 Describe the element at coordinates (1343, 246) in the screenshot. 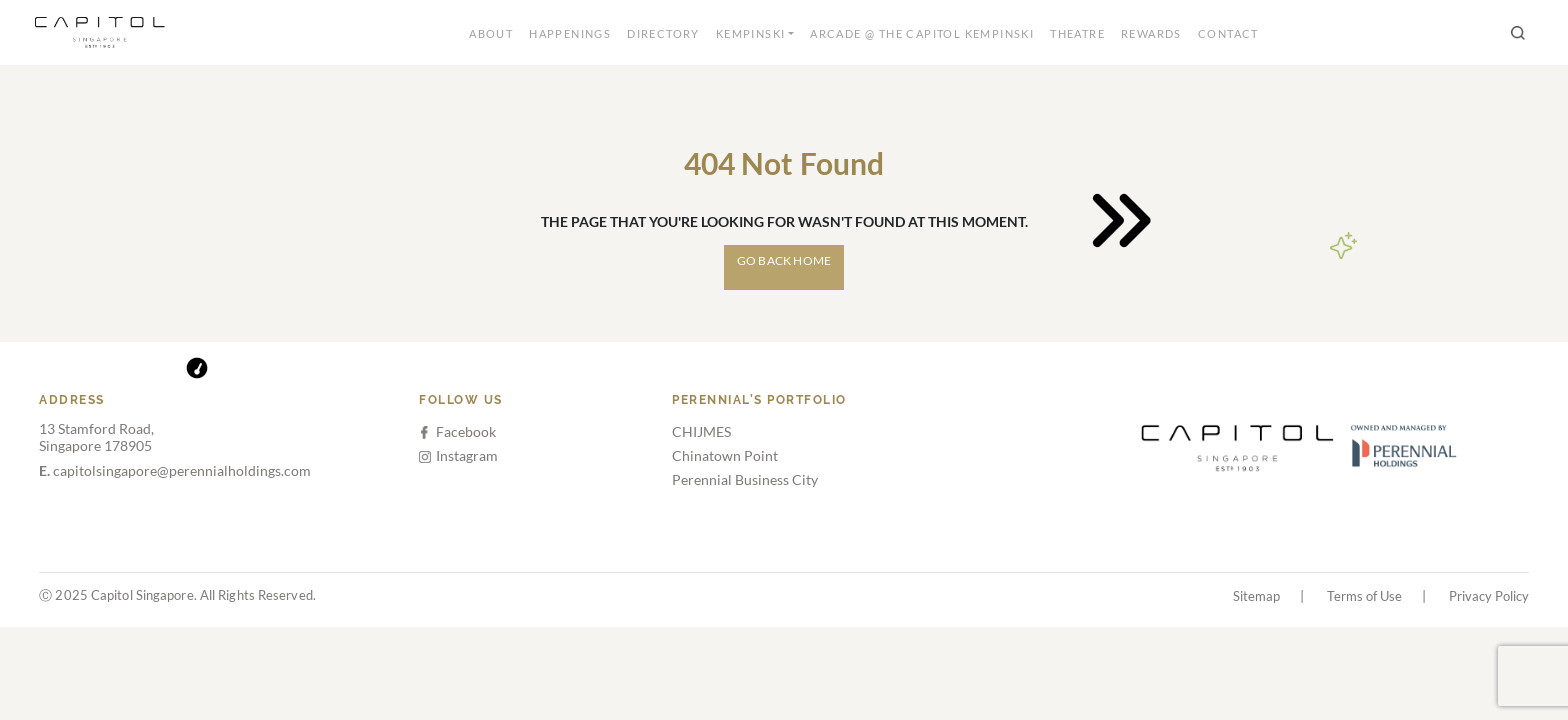

I see `indicates AI-generated or enhanced content` at that location.